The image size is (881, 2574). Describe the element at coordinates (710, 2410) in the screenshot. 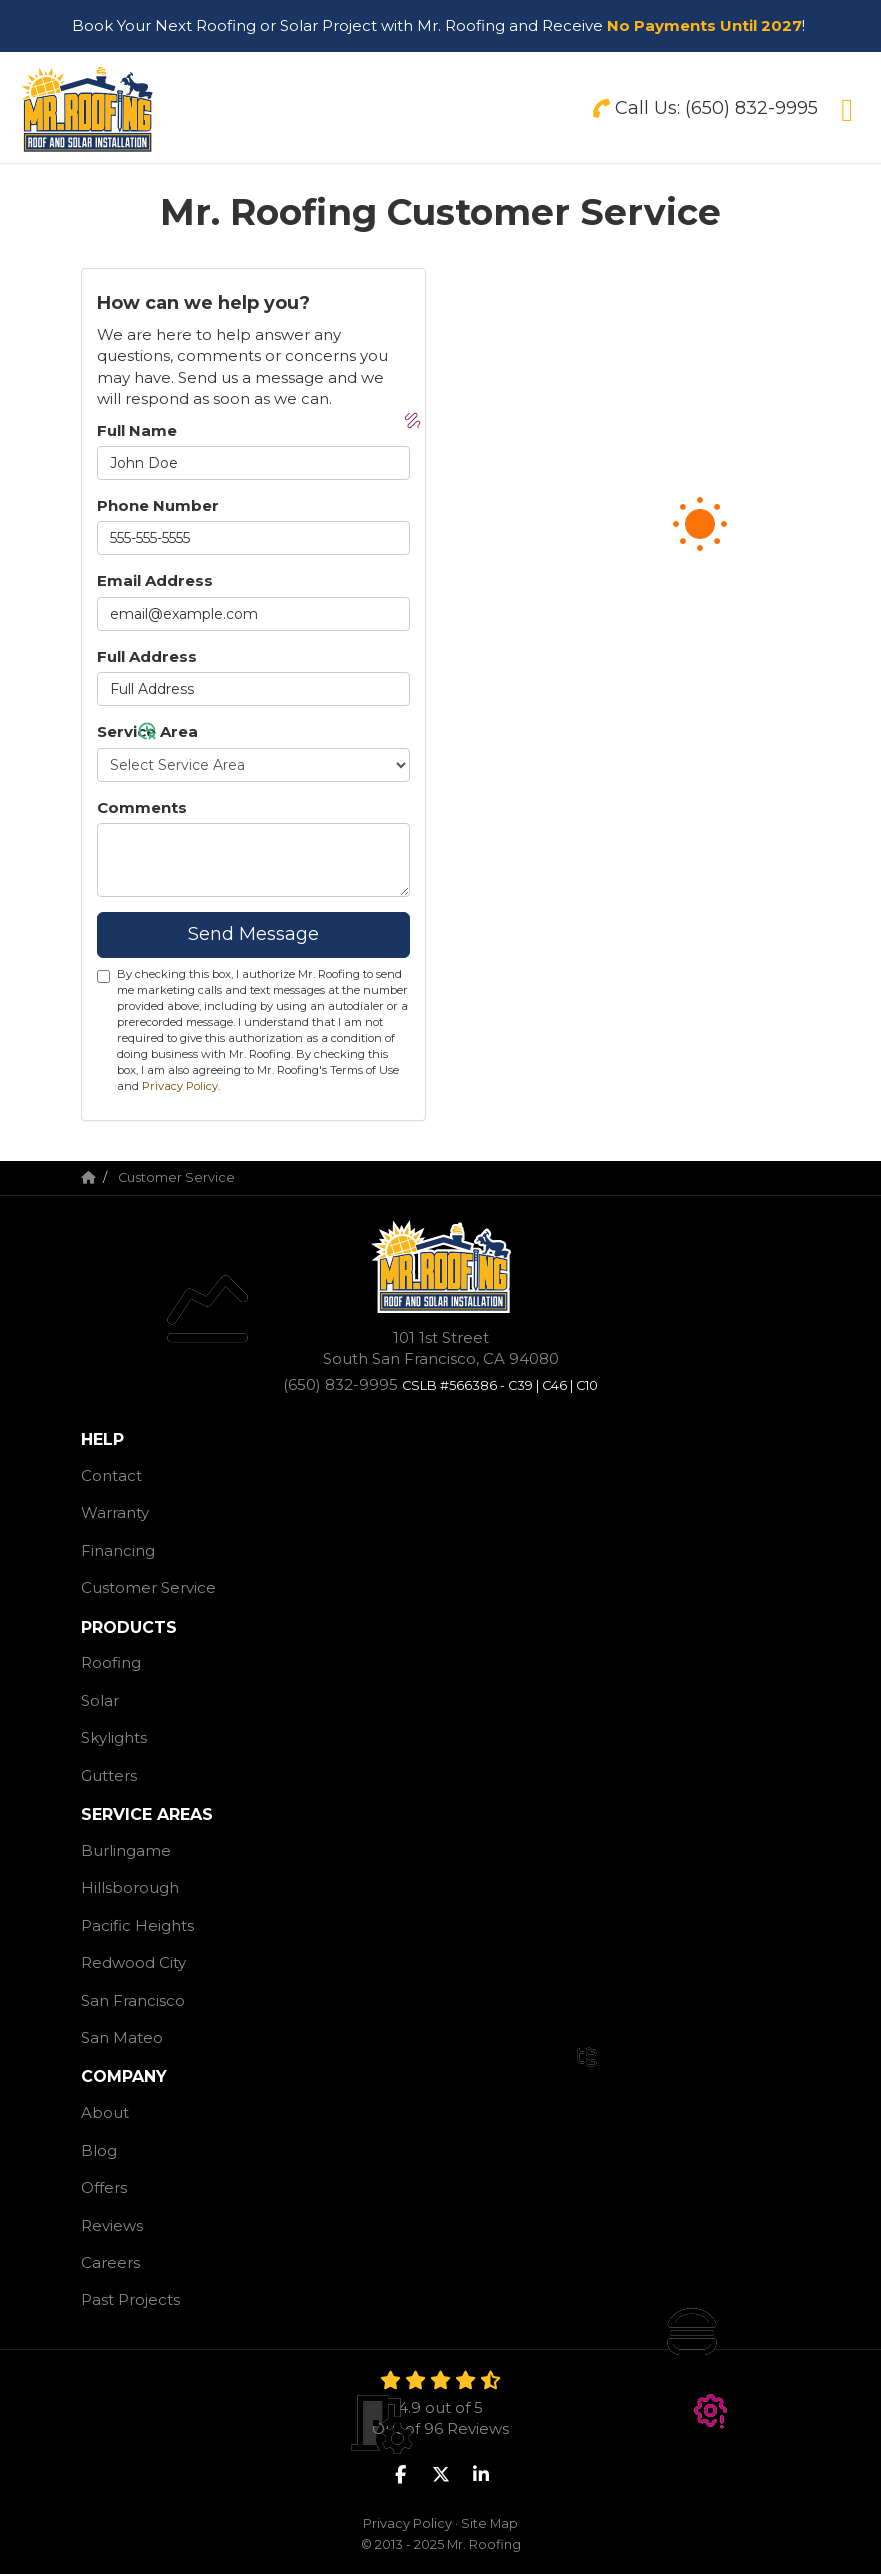

I see `settings require attention or action` at that location.